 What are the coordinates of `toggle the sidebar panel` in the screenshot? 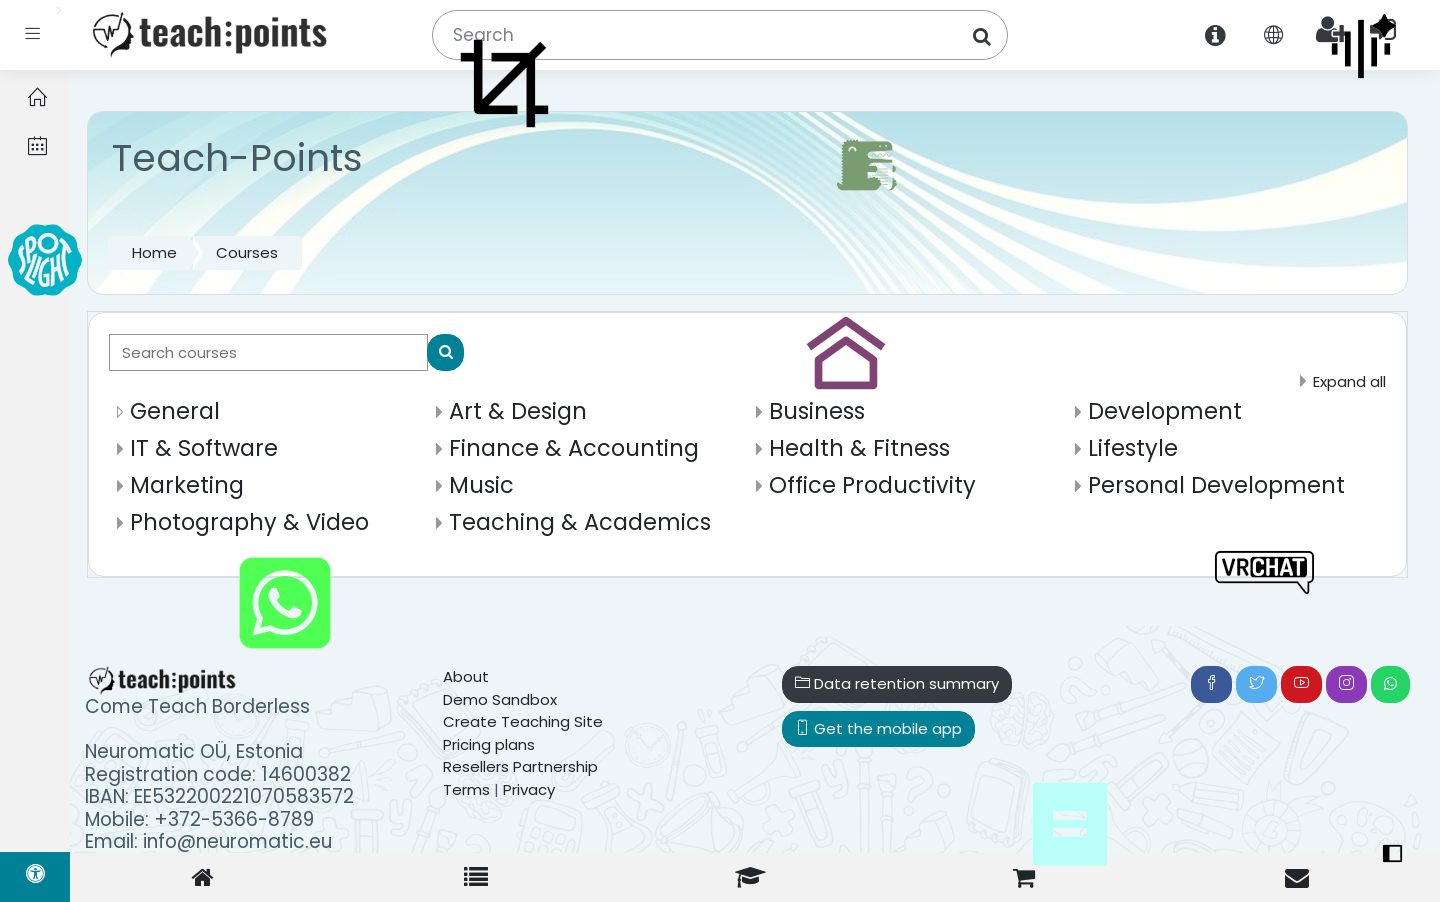 It's located at (1392, 853).